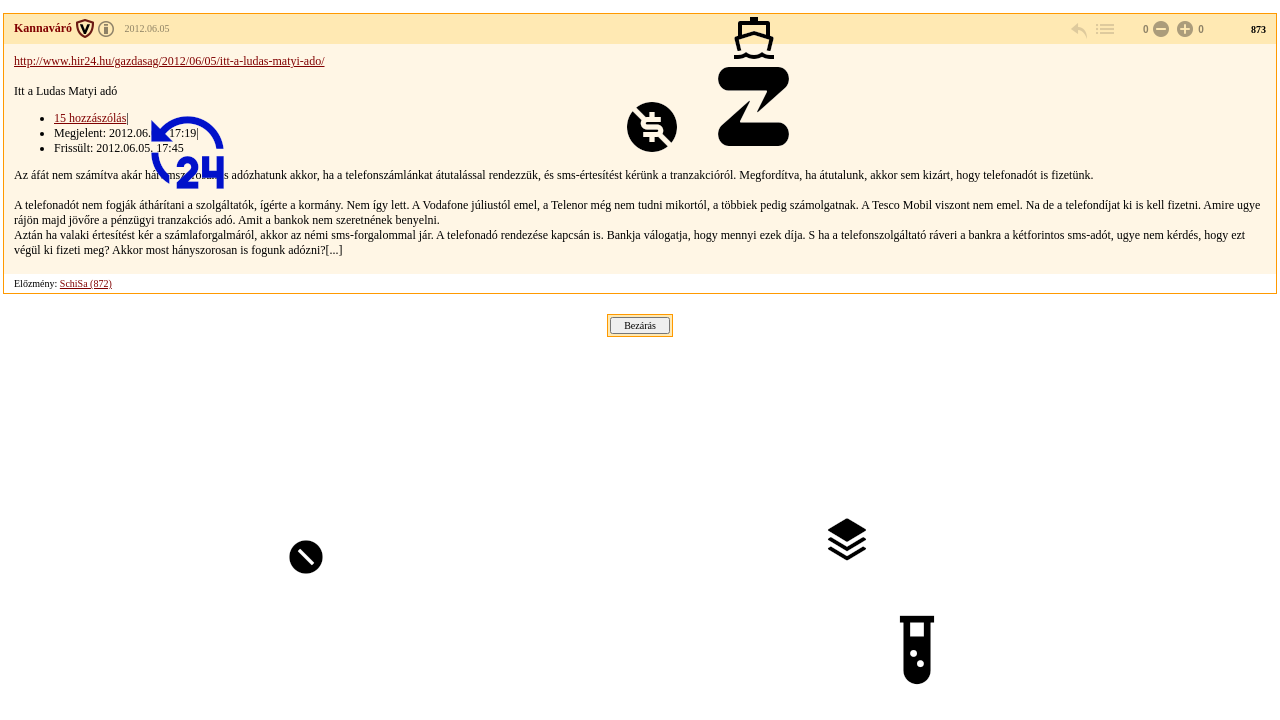 Image resolution: width=1280 pixels, height=720 pixels. I want to click on indicates 24-hour service availability, so click(187, 152).